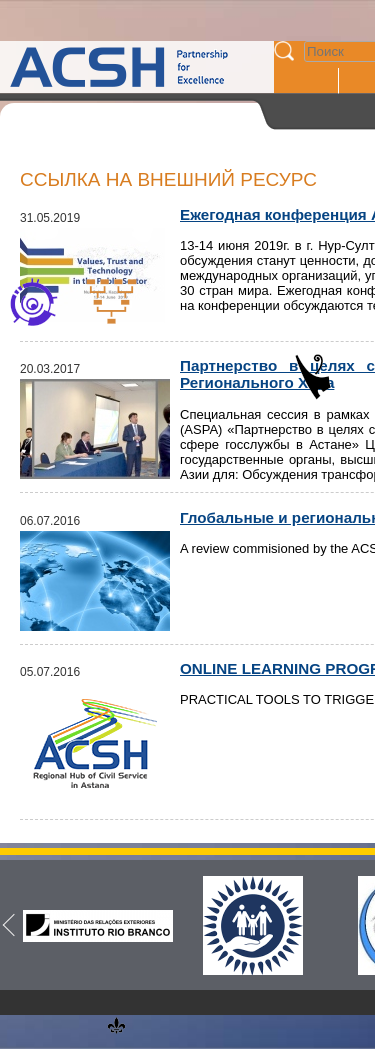 The image size is (375, 1049). What do you see at coordinates (111, 301) in the screenshot?
I see `view family tree or genealogy chart` at bounding box center [111, 301].